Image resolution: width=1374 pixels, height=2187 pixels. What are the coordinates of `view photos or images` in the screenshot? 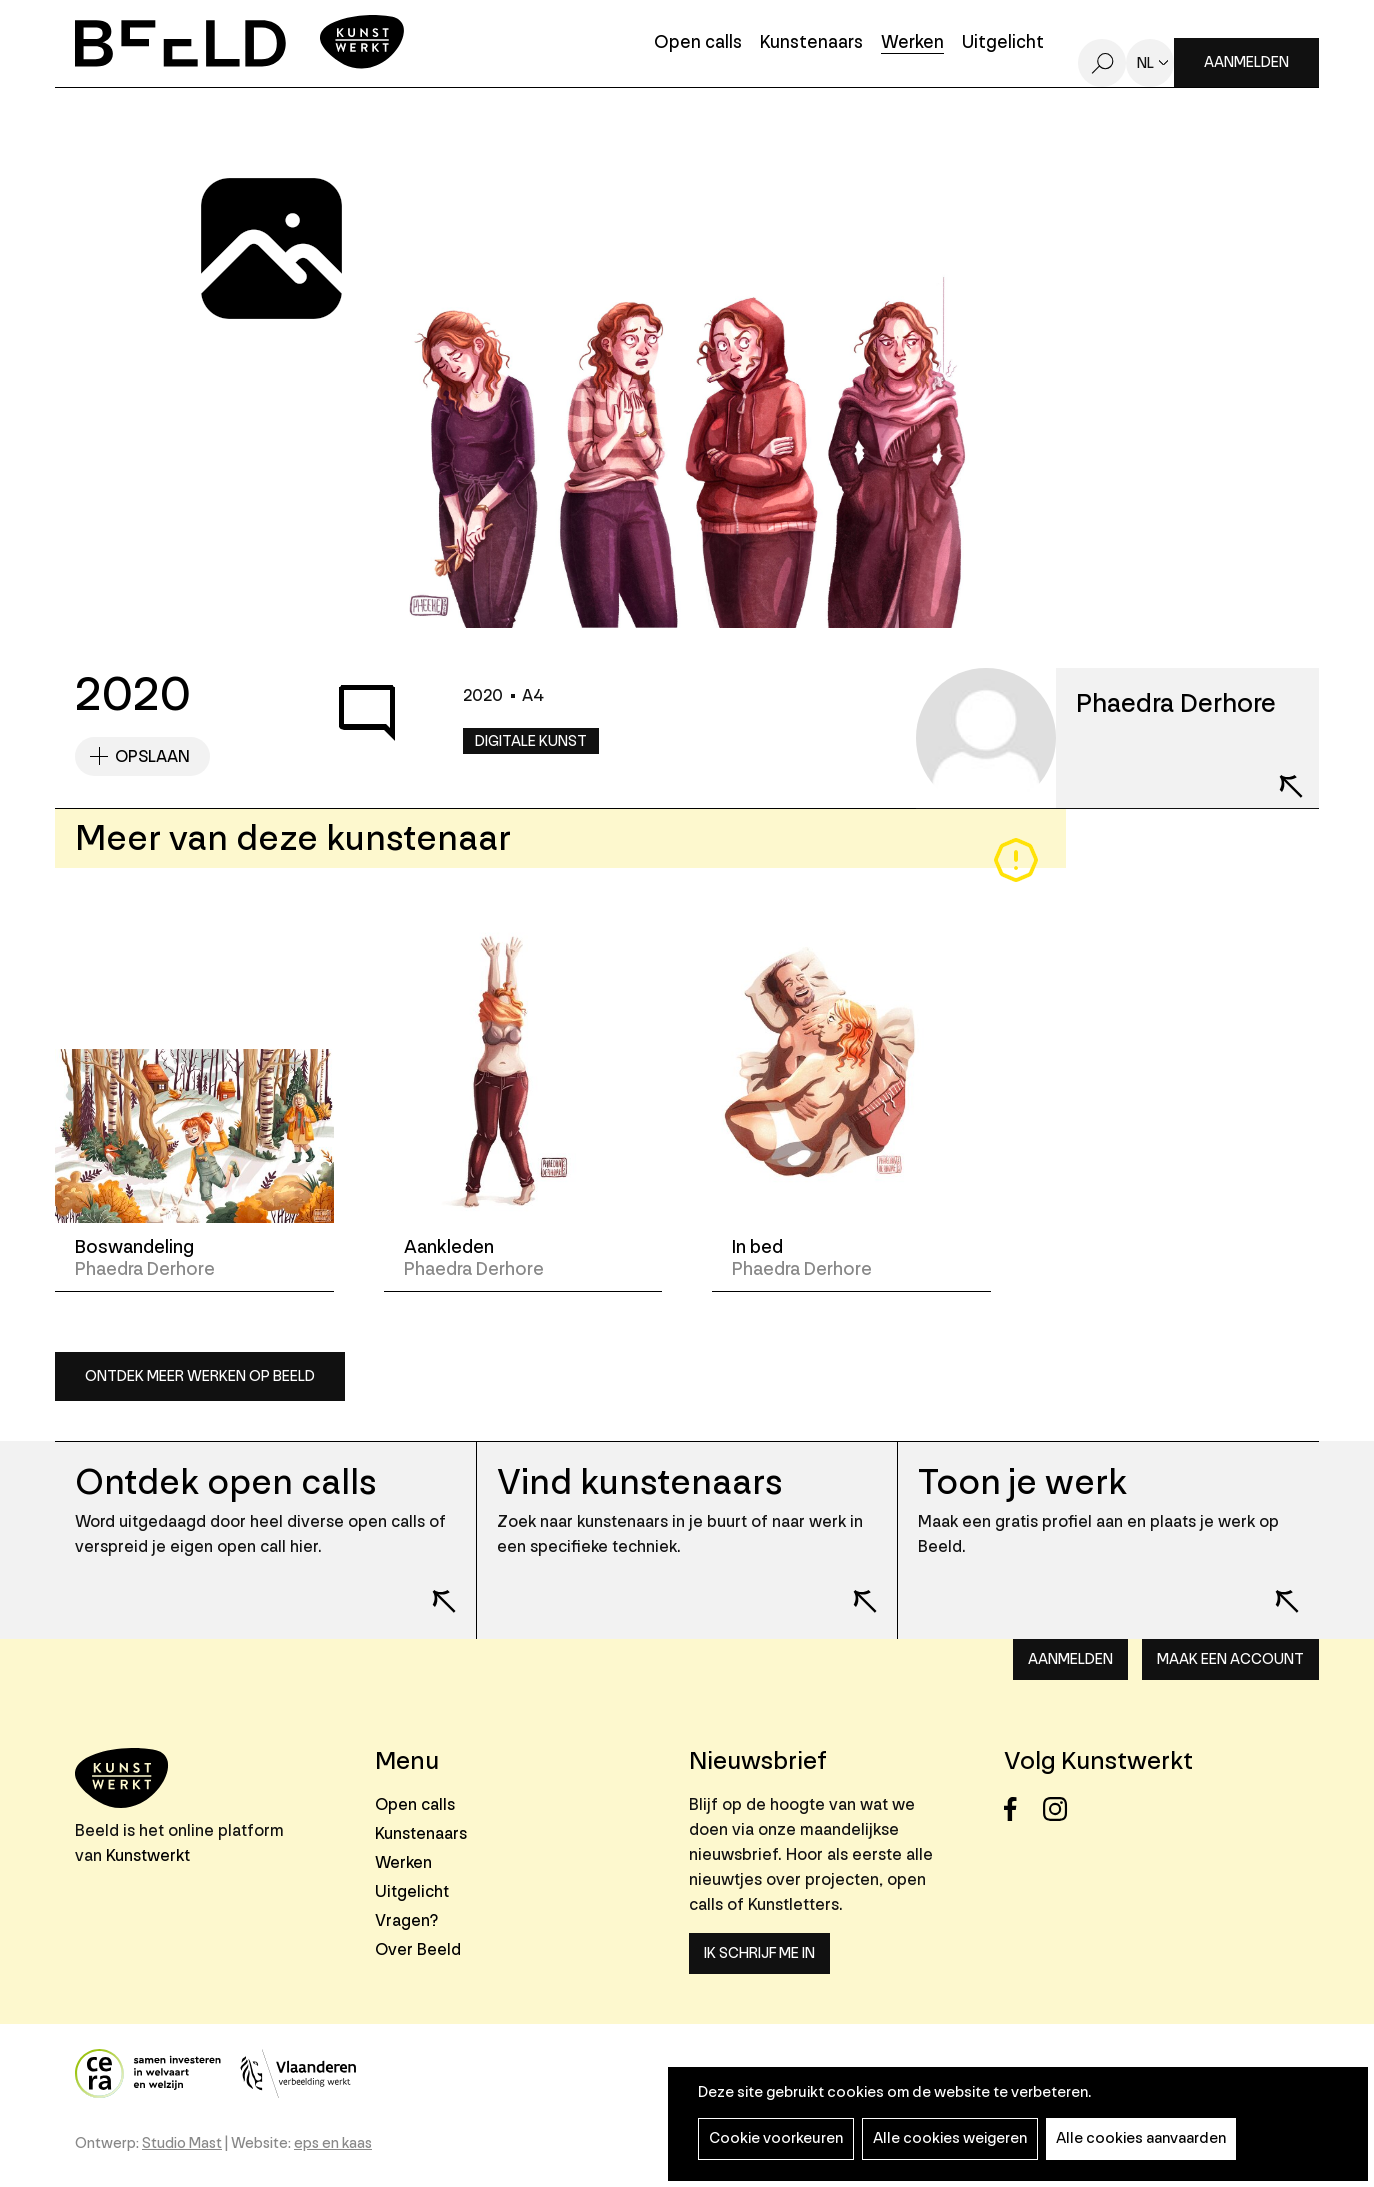 It's located at (271, 248).